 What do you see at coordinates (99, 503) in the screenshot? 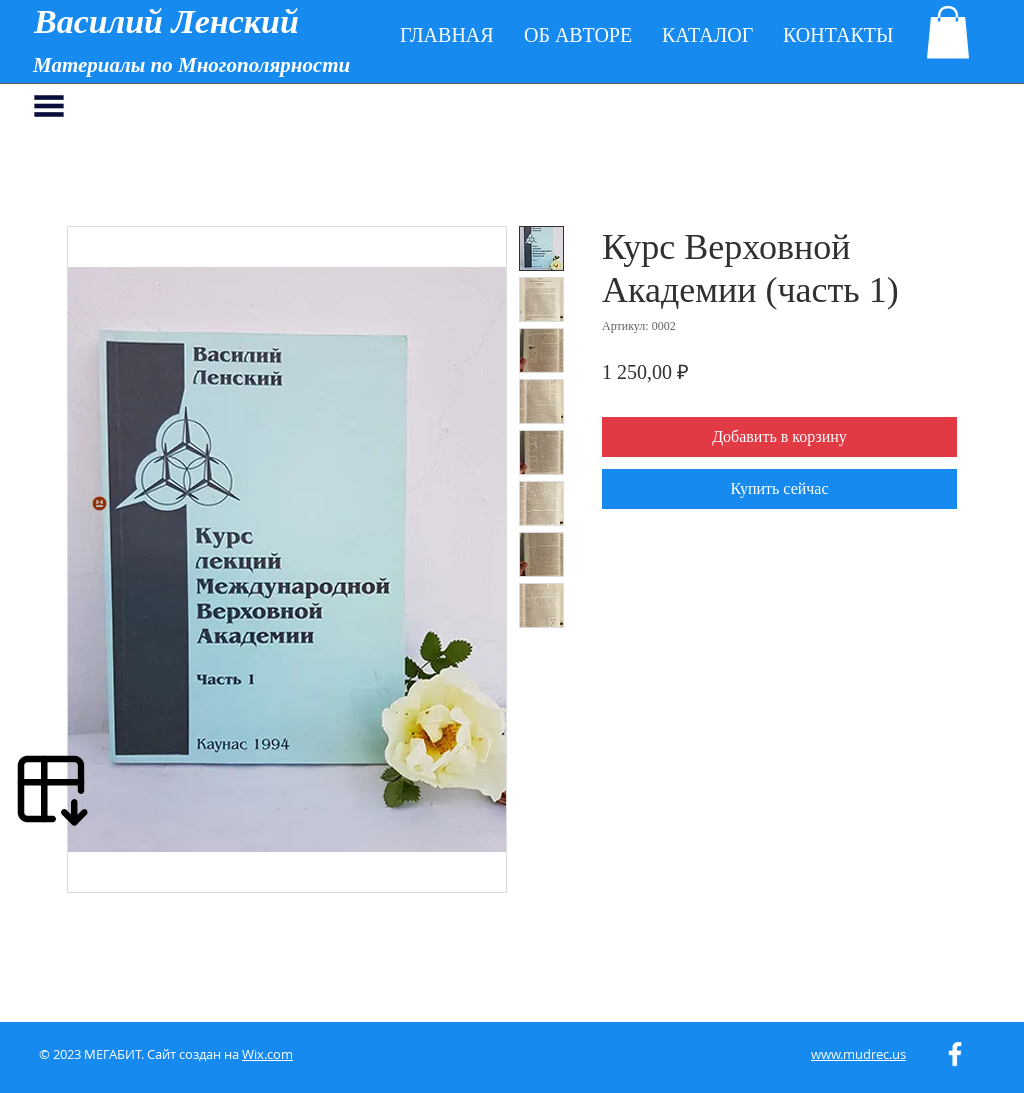
I see `express frustration or anger reaction` at bounding box center [99, 503].